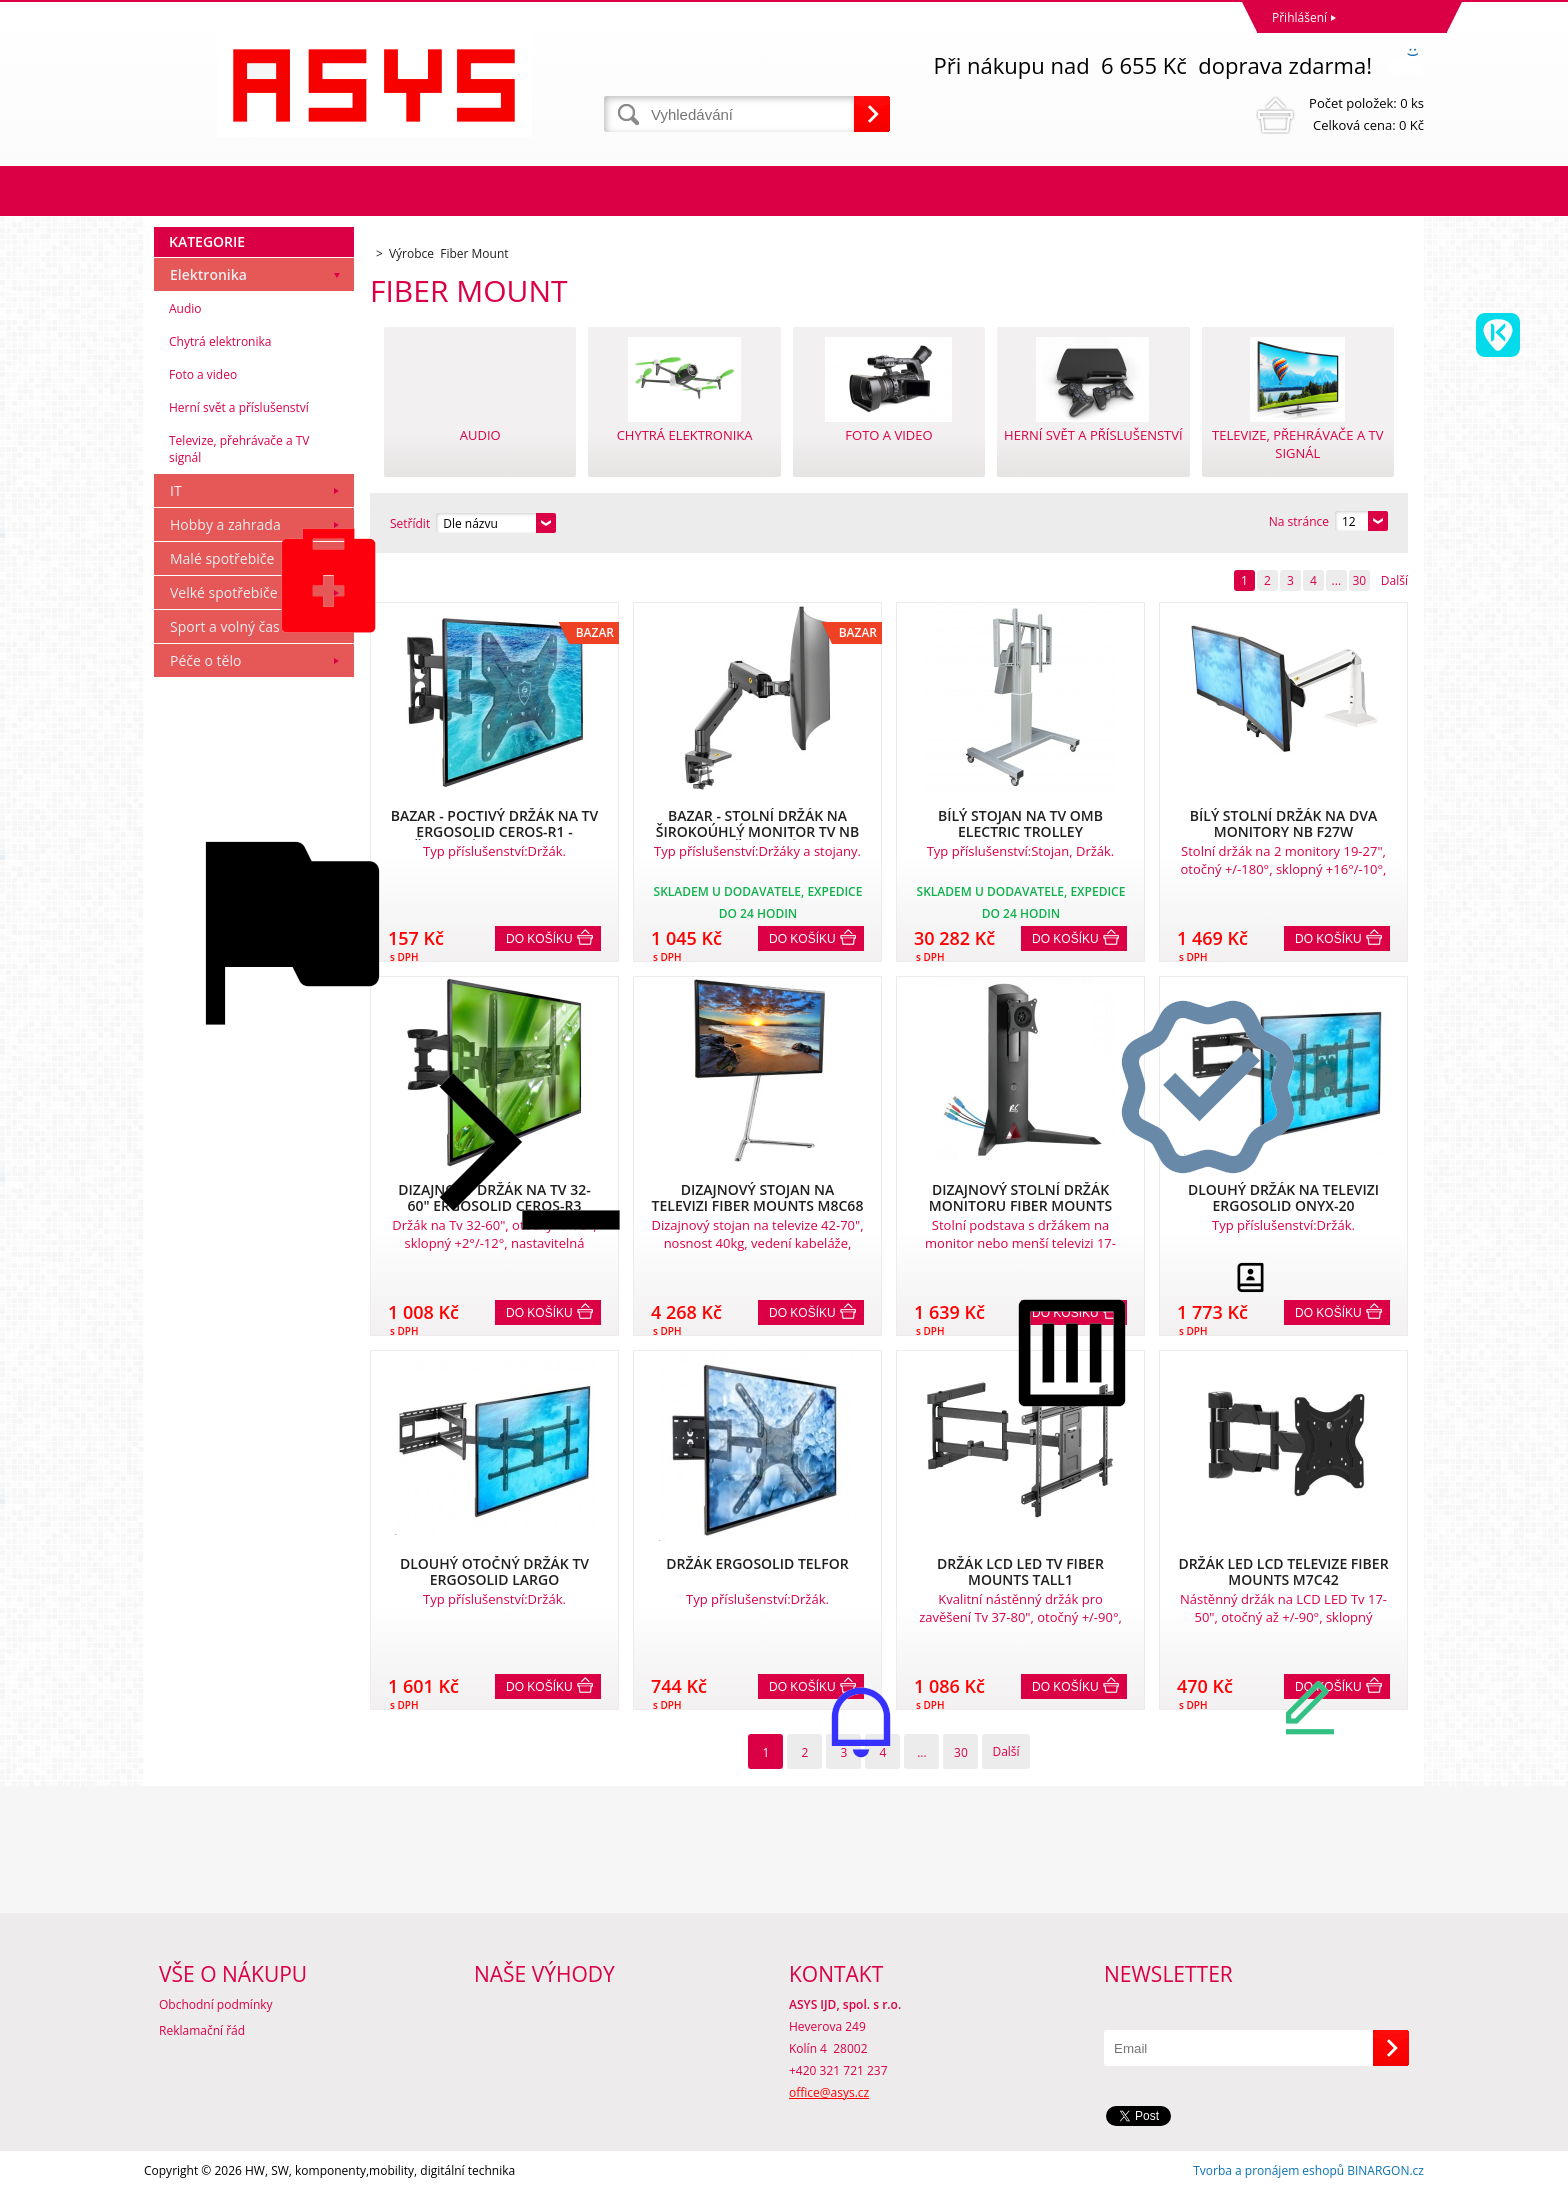 This screenshot has width=1568, height=2191. What do you see at coordinates (1310, 1708) in the screenshot?
I see `edit content or text` at bounding box center [1310, 1708].